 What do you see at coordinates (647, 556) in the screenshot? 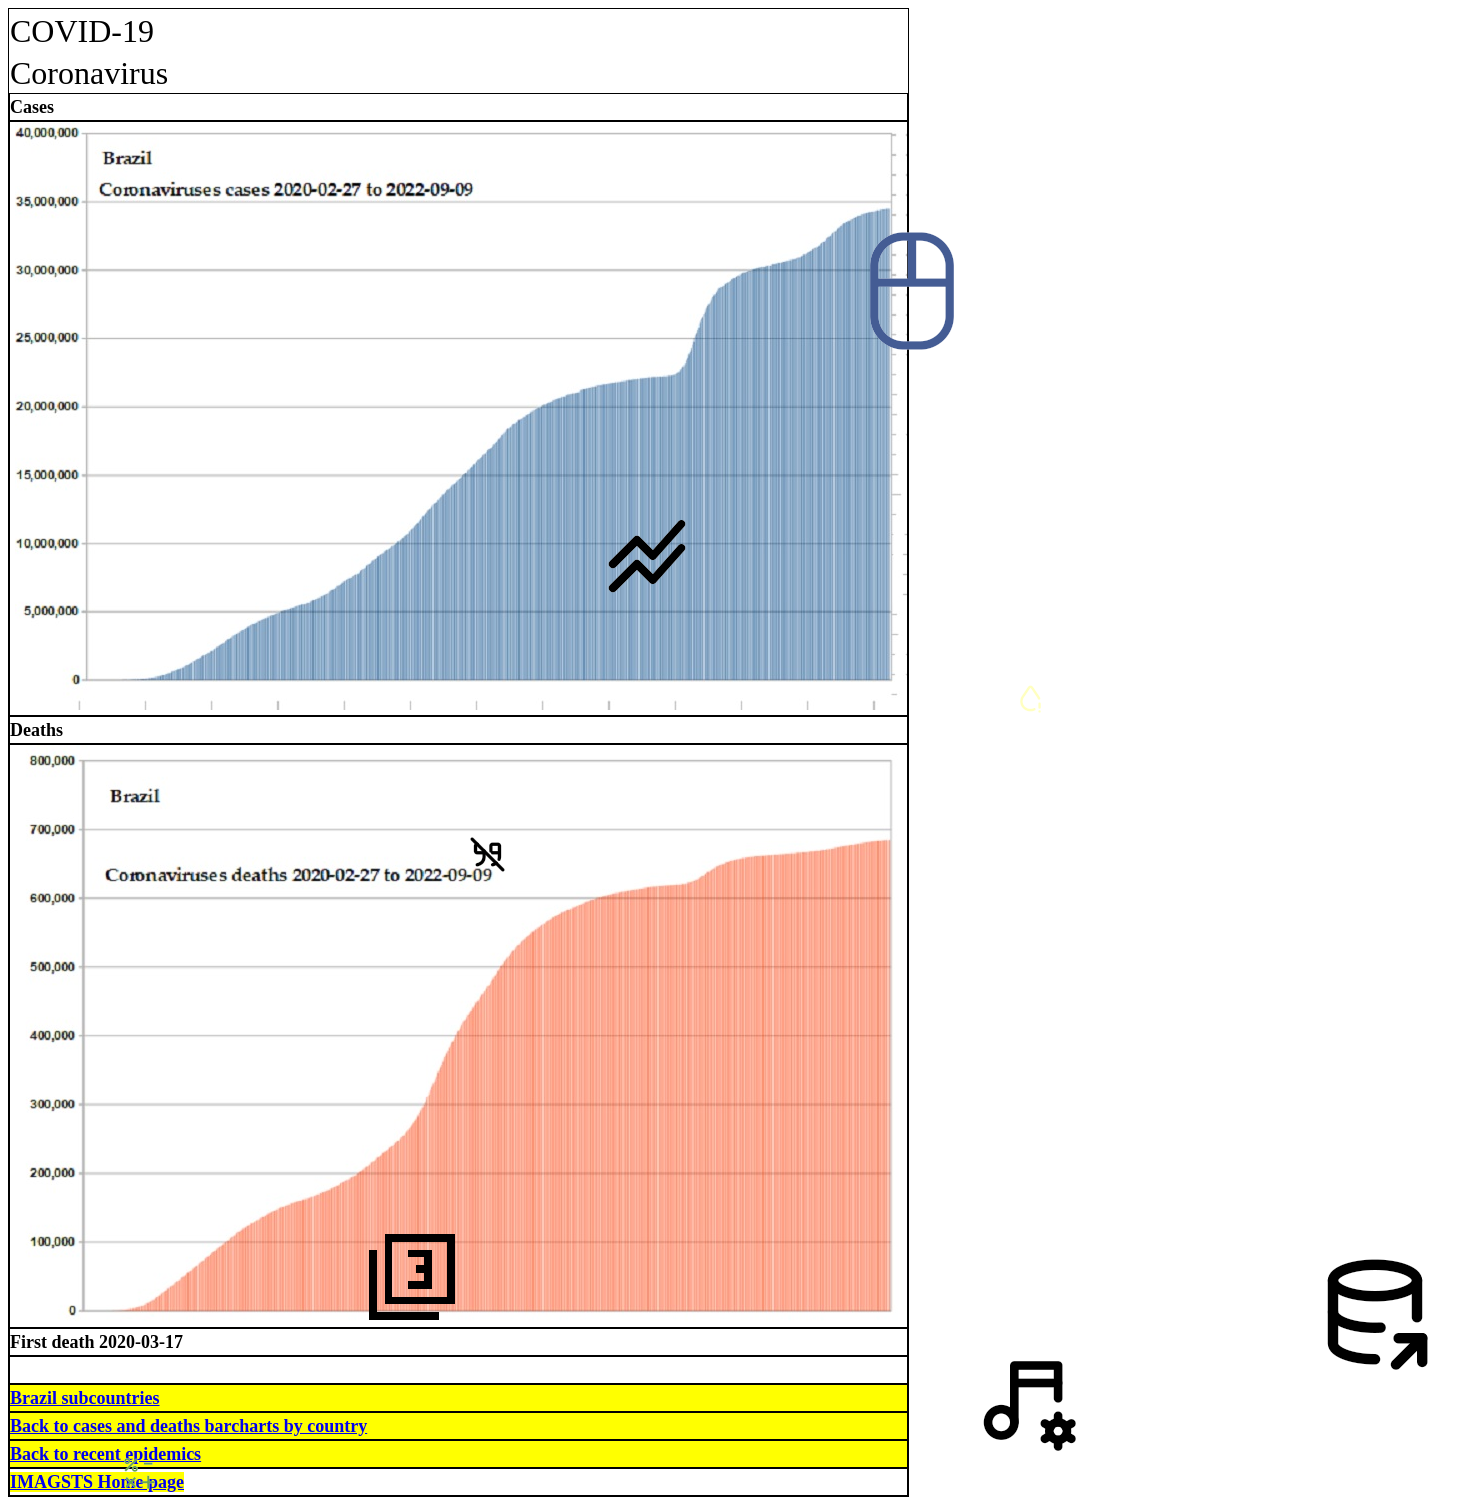
I see `view stacked line chart data` at bounding box center [647, 556].